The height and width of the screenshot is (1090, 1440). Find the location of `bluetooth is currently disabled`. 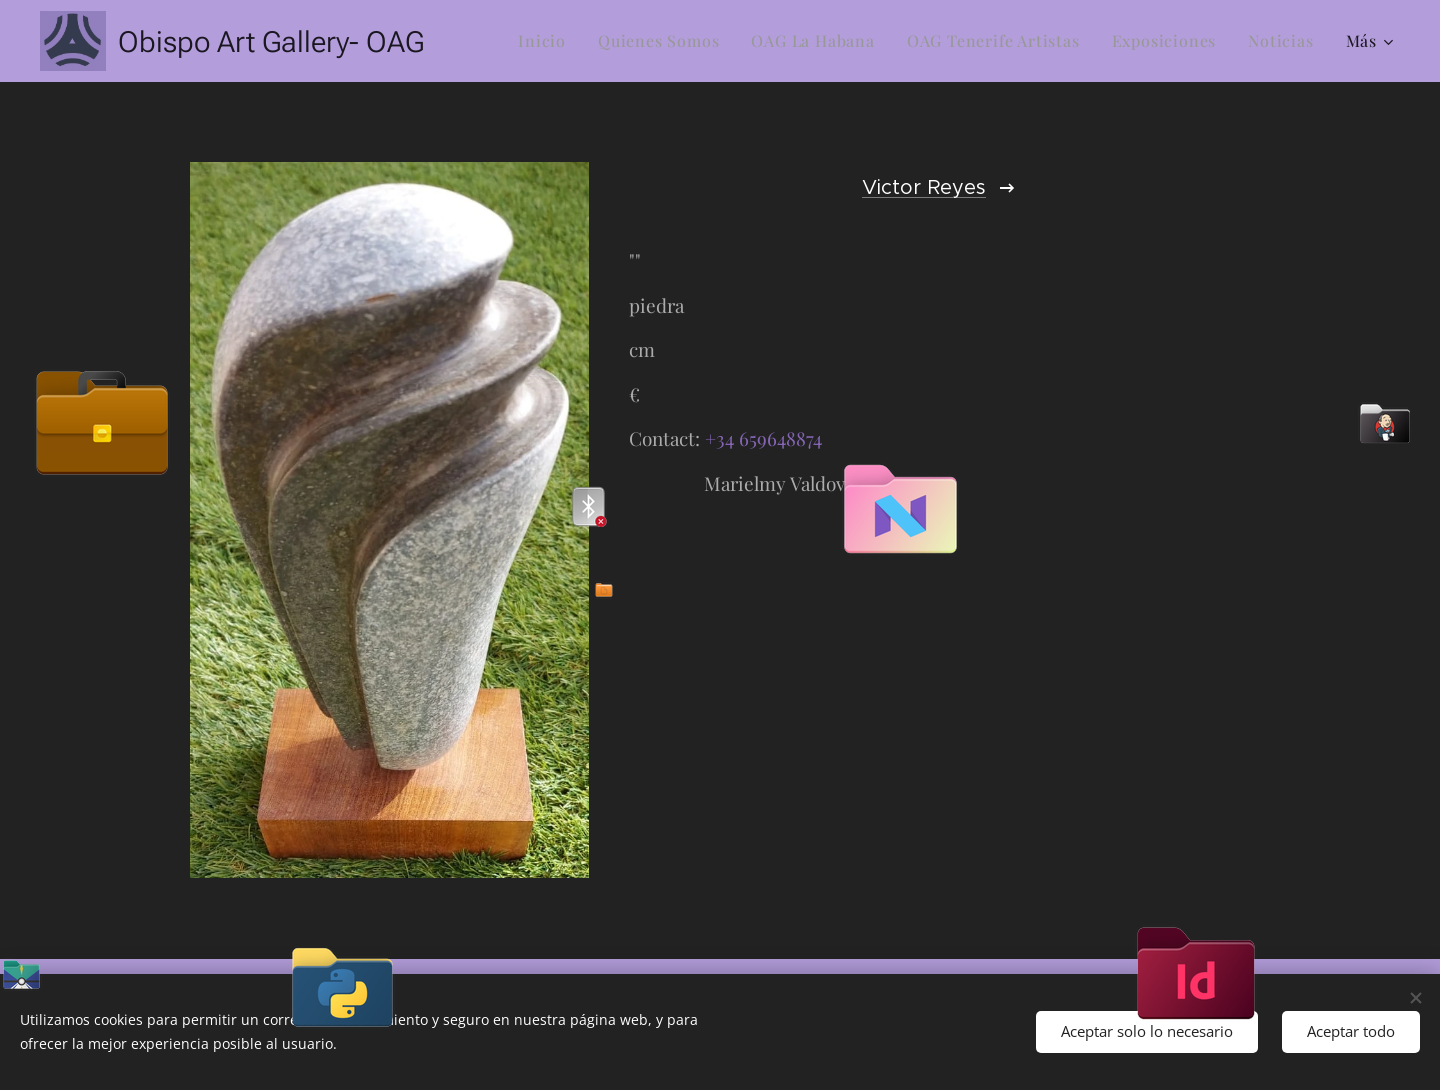

bluetooth is currently disabled is located at coordinates (588, 506).